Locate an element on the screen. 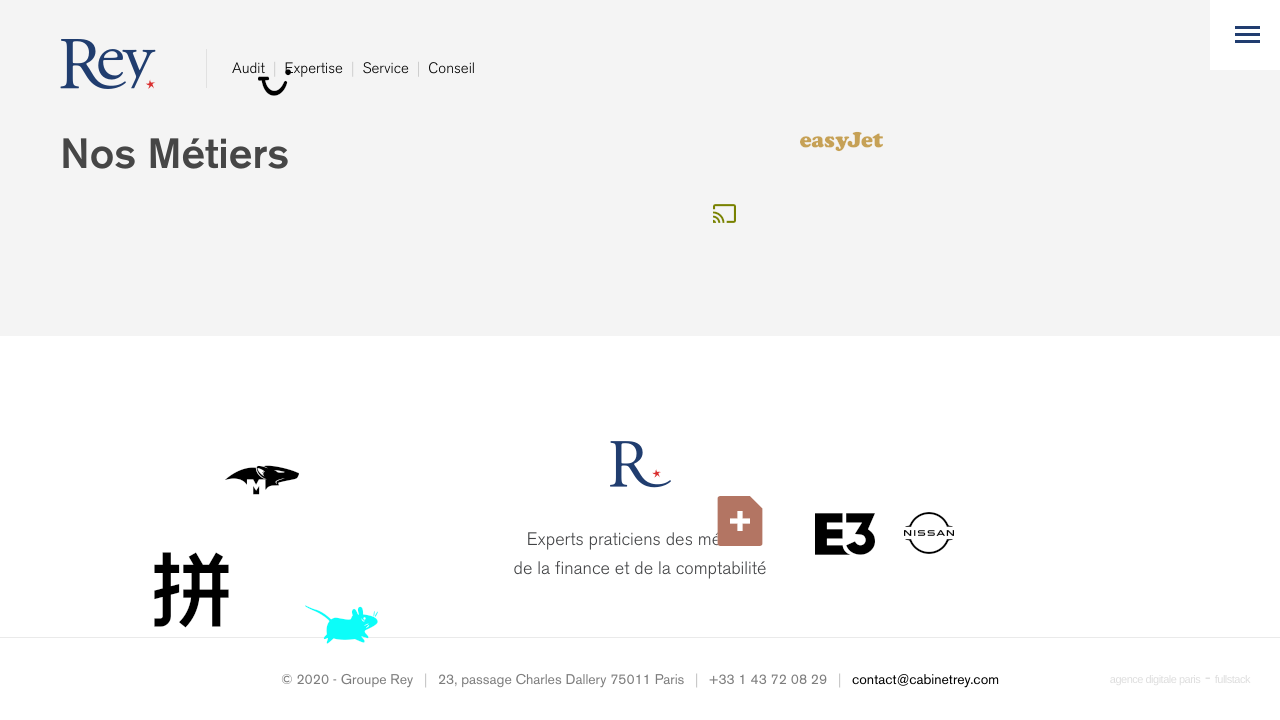 The height and width of the screenshot is (720, 1280). cast media to a nearby device is located at coordinates (724, 213).